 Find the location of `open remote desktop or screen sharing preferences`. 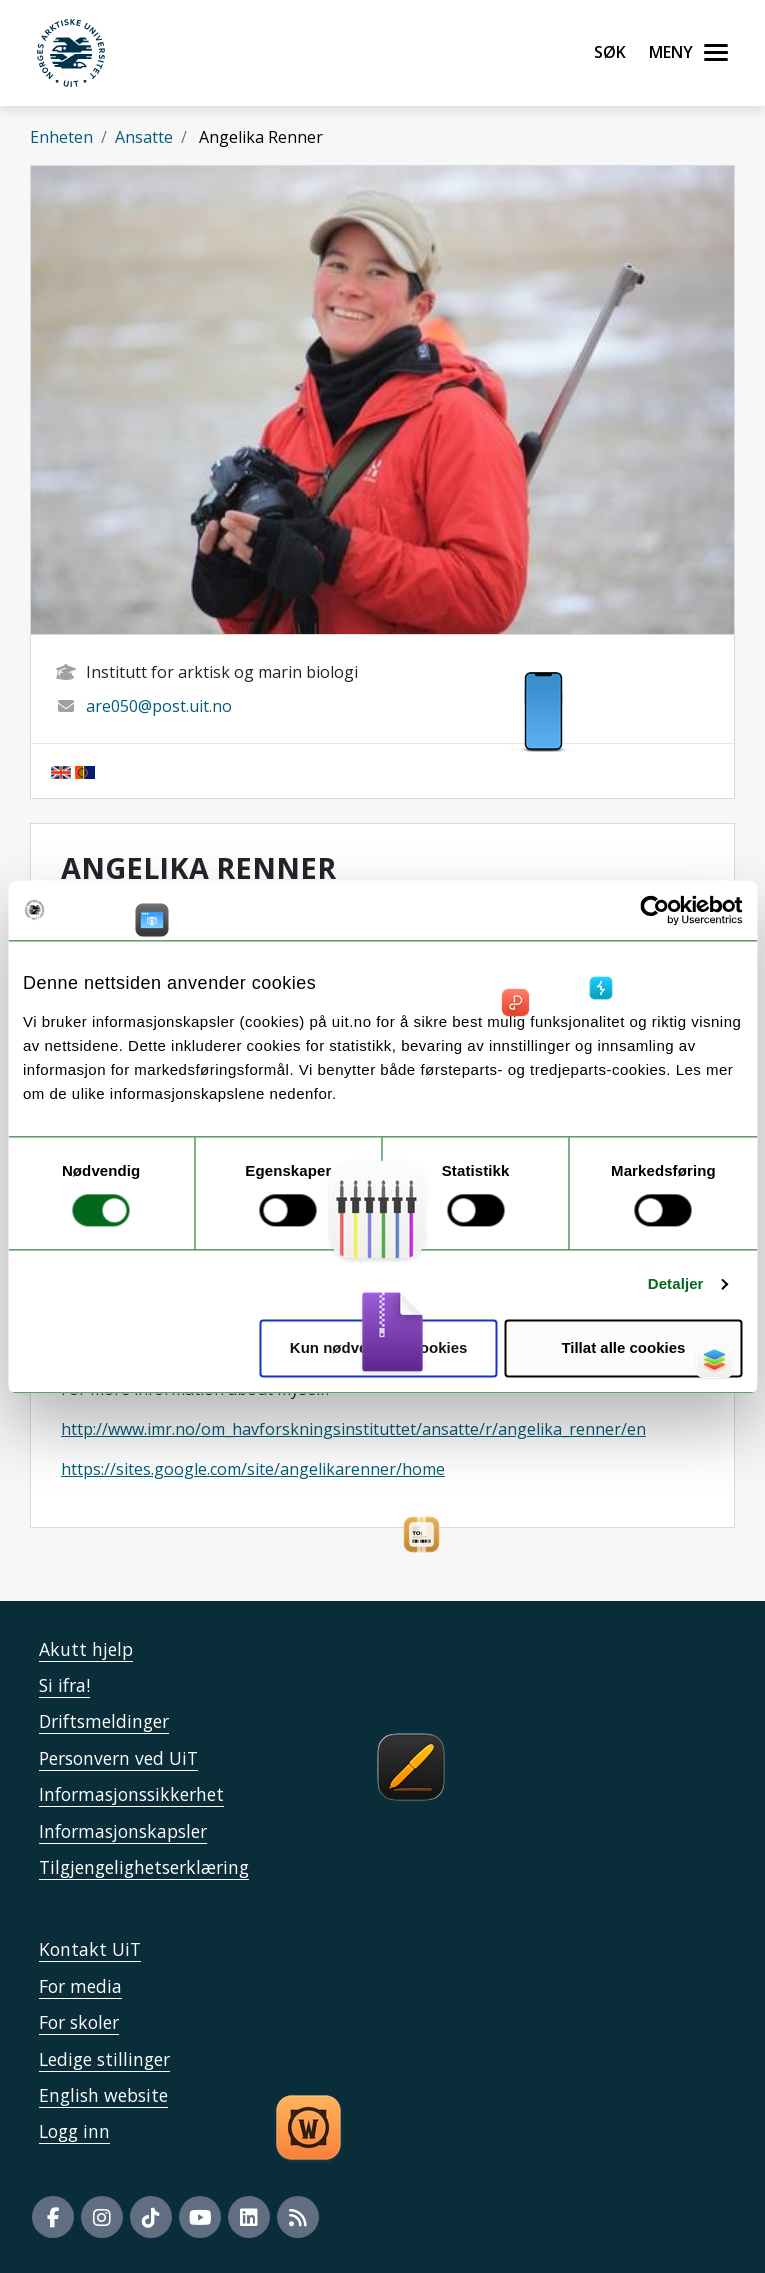

open remote desktop or screen sharing preferences is located at coordinates (152, 920).